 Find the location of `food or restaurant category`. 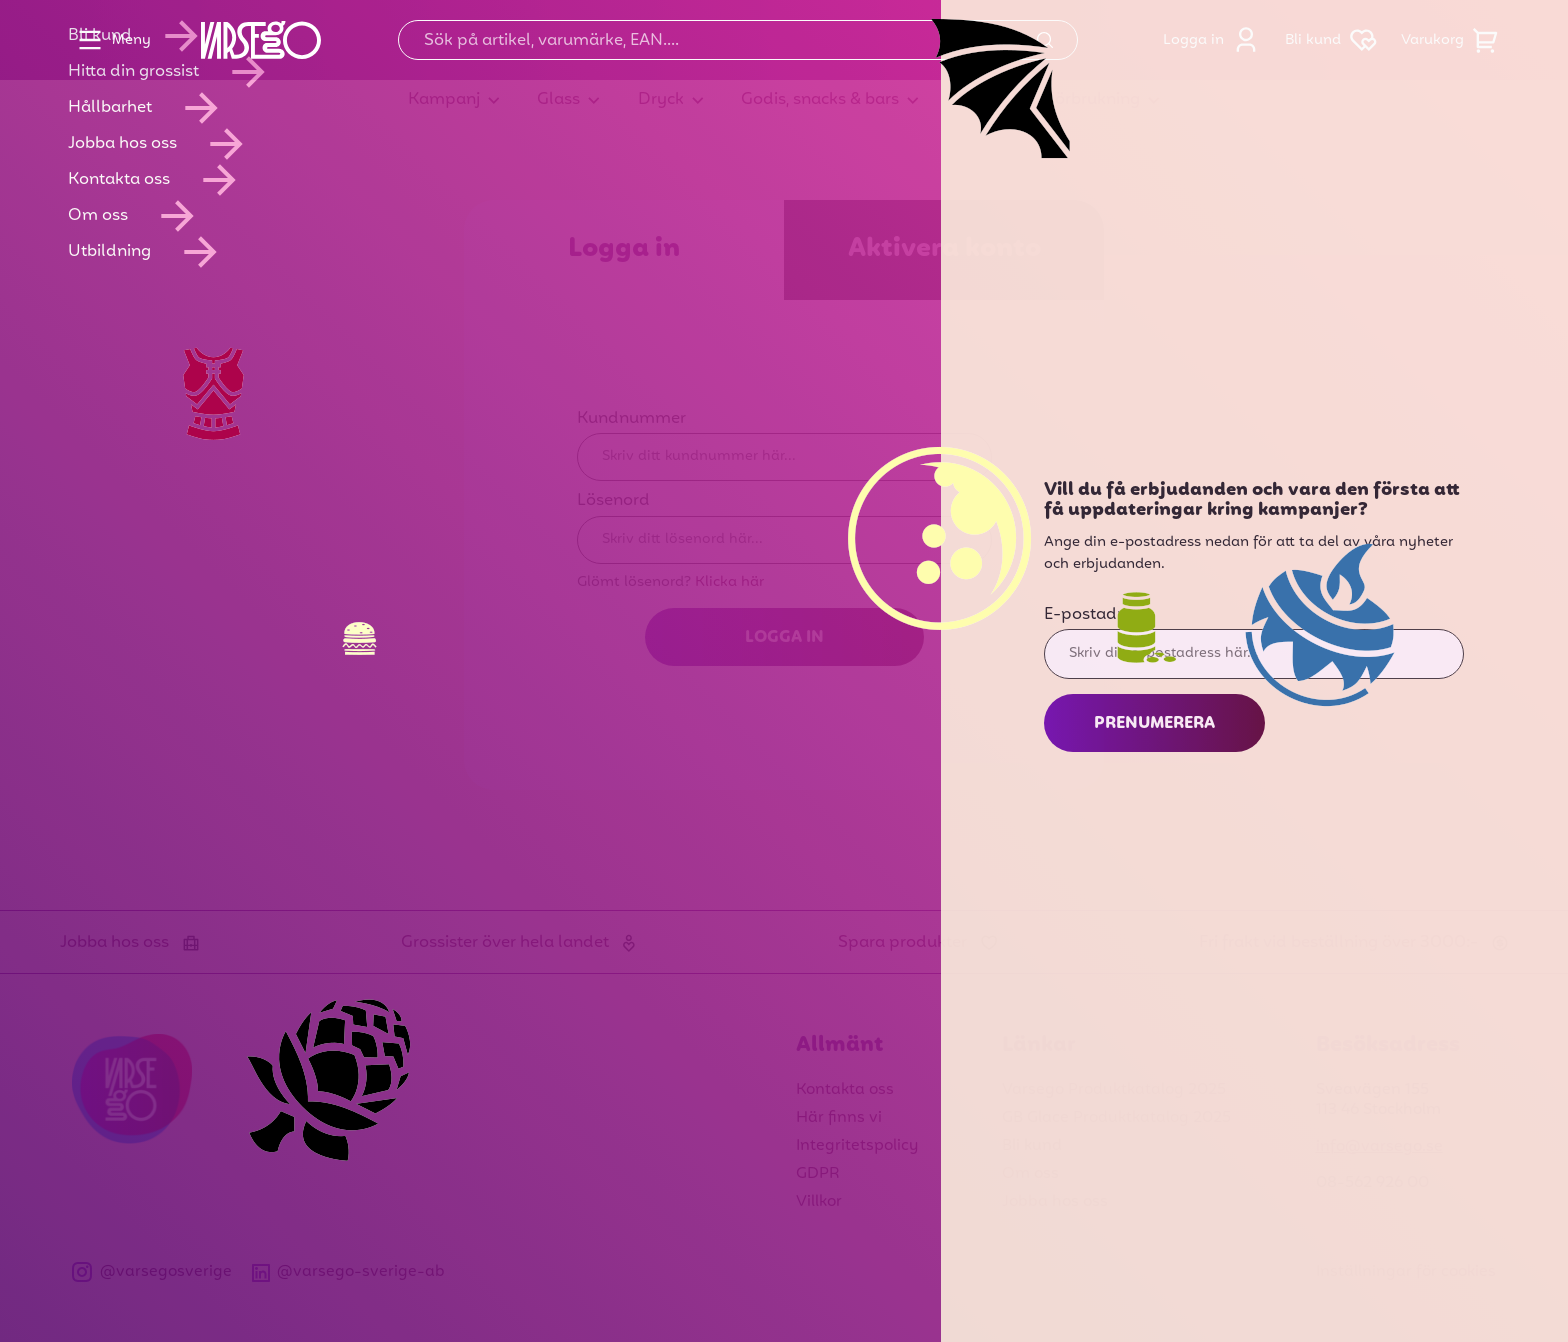

food or restaurant category is located at coordinates (359, 638).